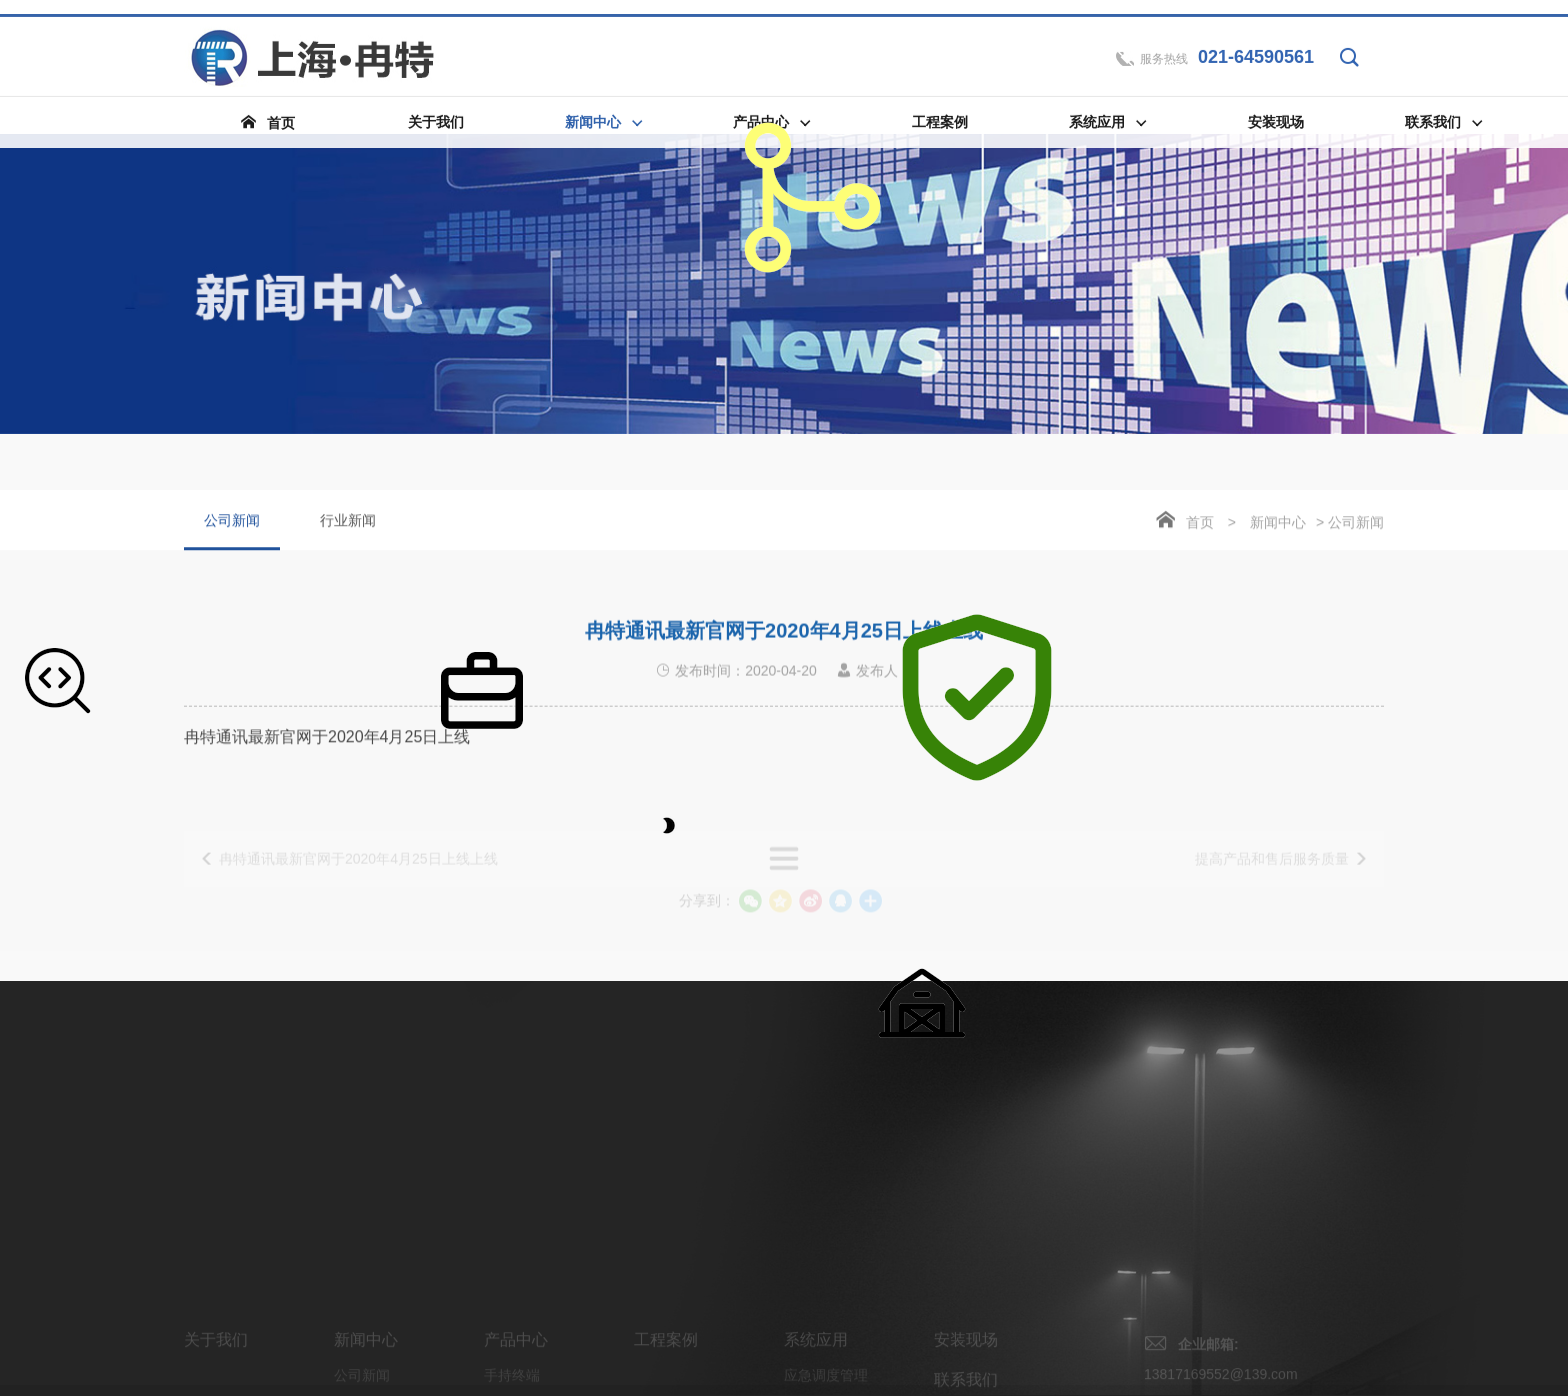 The image size is (1568, 1396). I want to click on access farm or agricultural settings, so click(922, 1009).